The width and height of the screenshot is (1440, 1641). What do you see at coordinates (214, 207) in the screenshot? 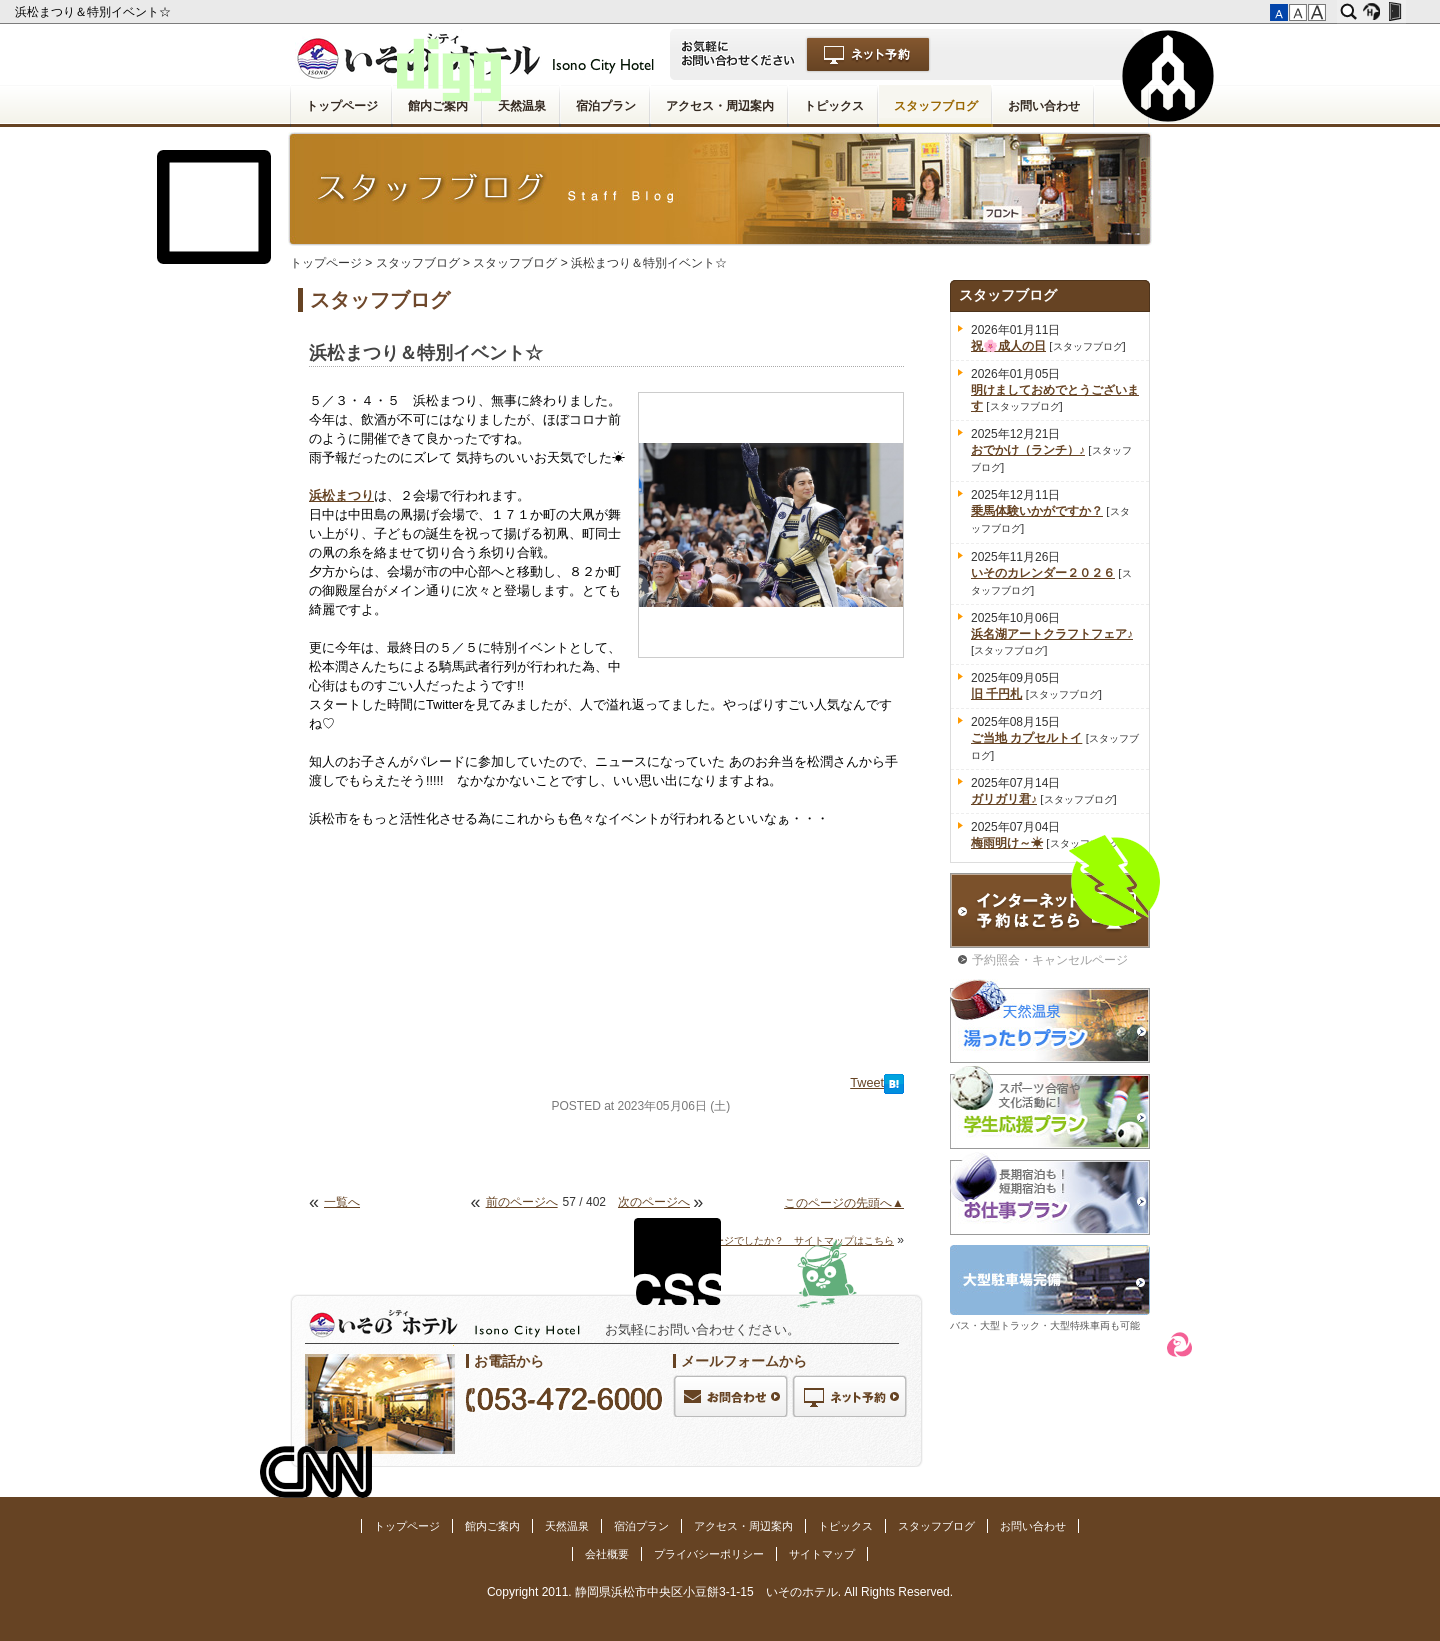
I see `stop media playback` at bounding box center [214, 207].